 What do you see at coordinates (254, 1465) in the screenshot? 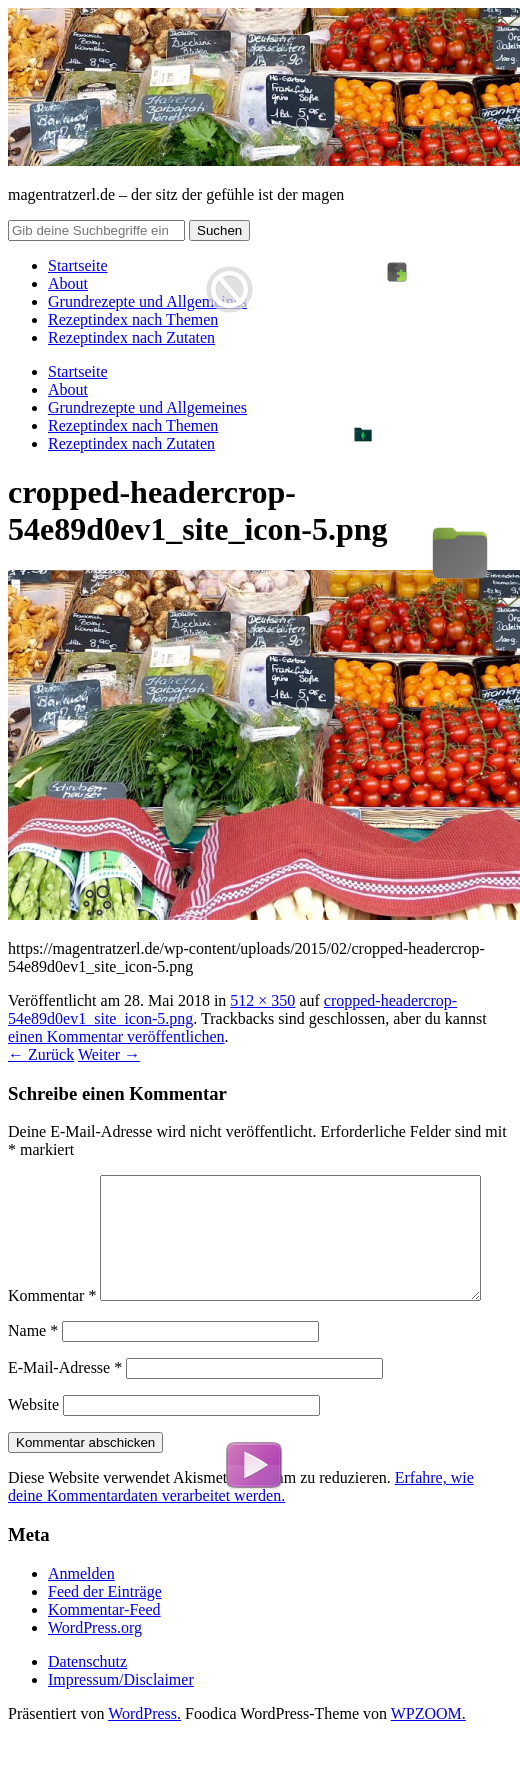
I see `open media player application` at bounding box center [254, 1465].